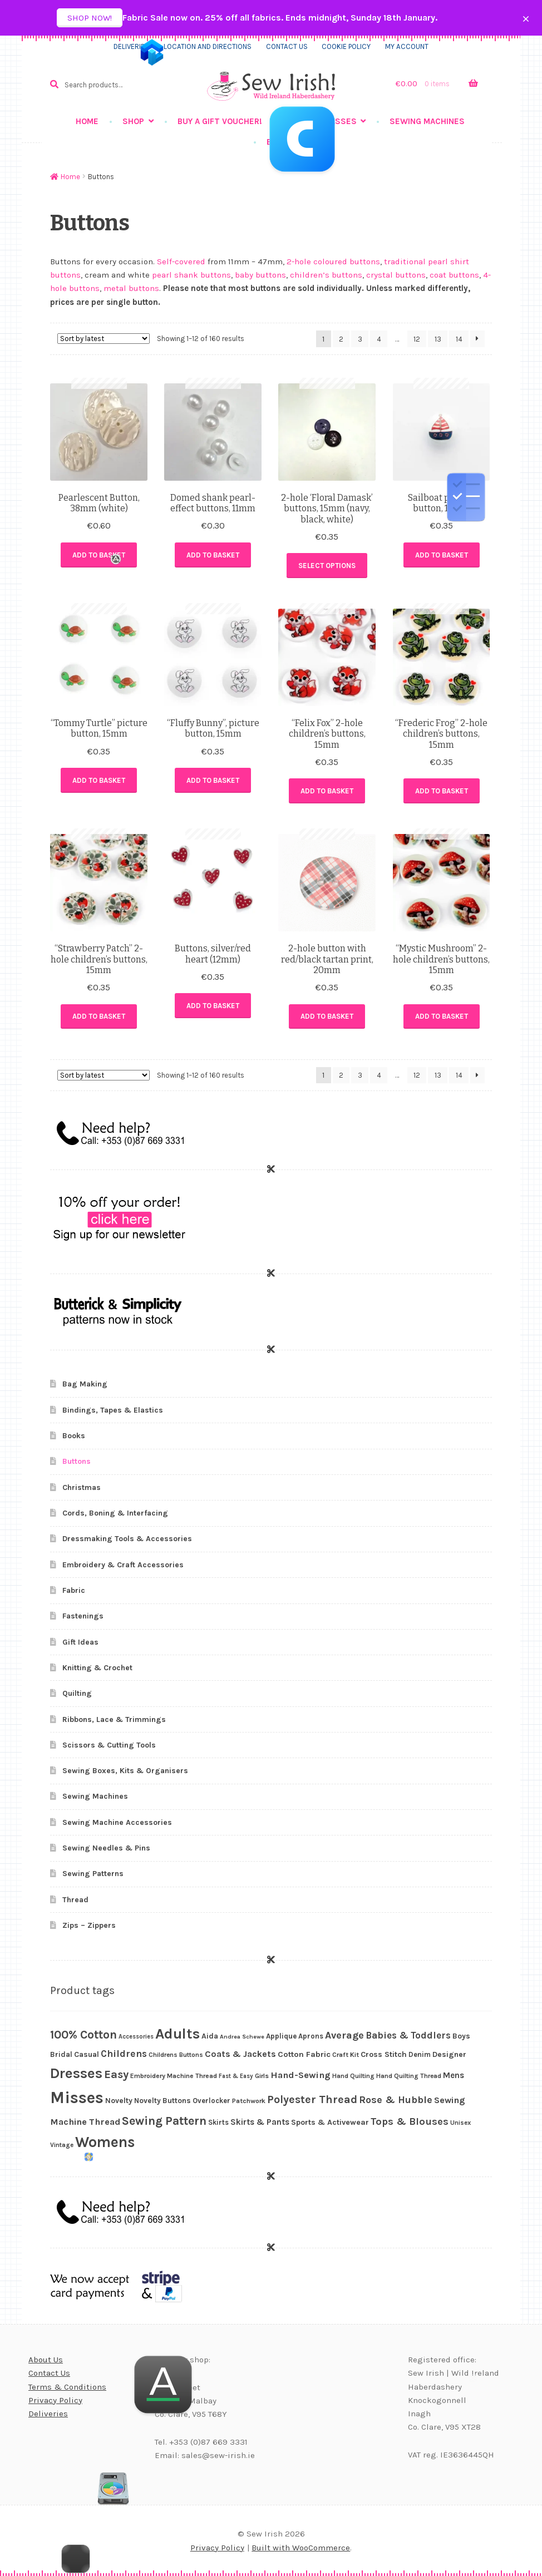 This screenshot has width=542, height=2576. I want to click on open microsoft maquette app, so click(152, 52).